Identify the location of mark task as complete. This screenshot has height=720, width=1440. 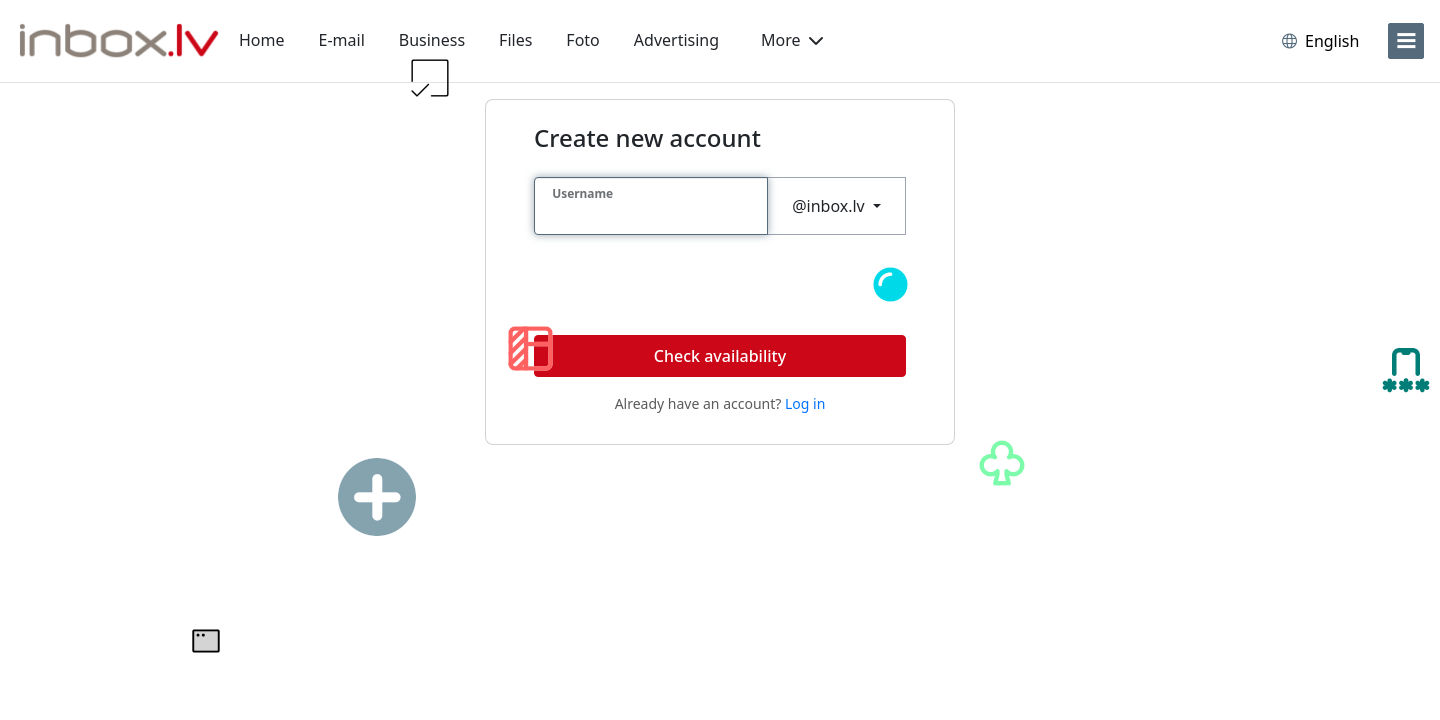
(430, 78).